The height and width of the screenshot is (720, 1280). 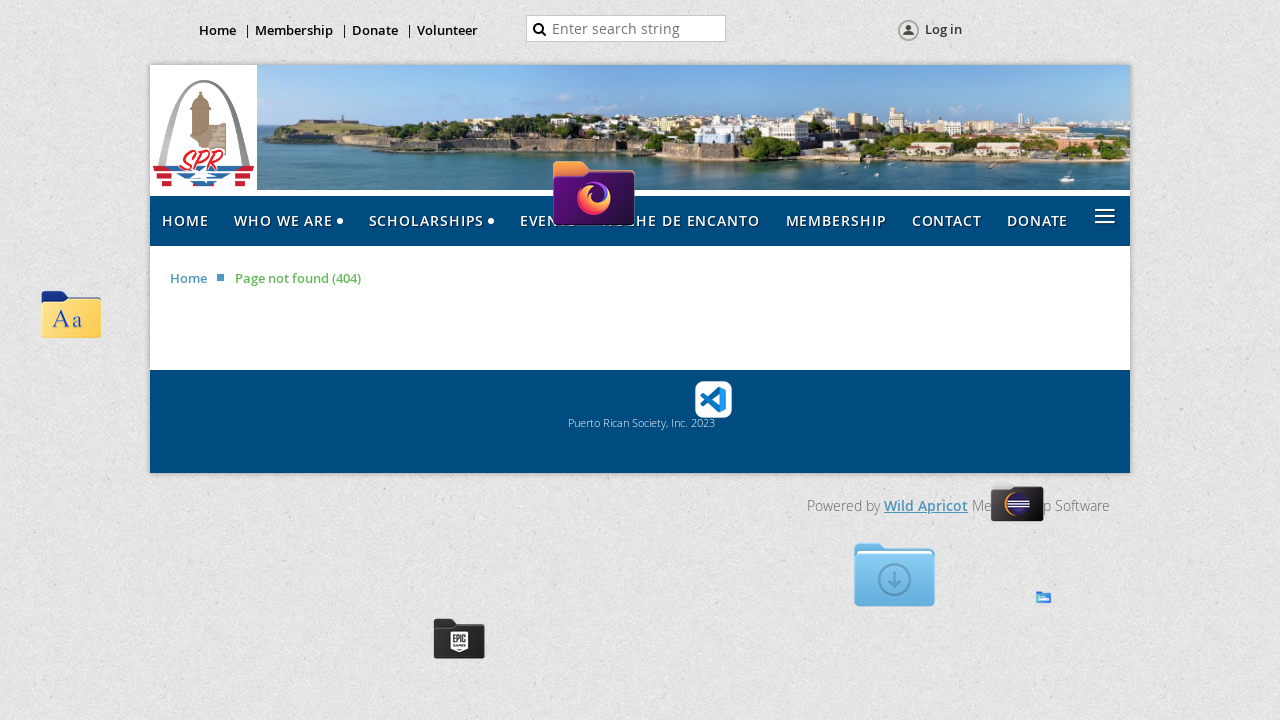 I want to click on open humble games folder, so click(x=1043, y=597).